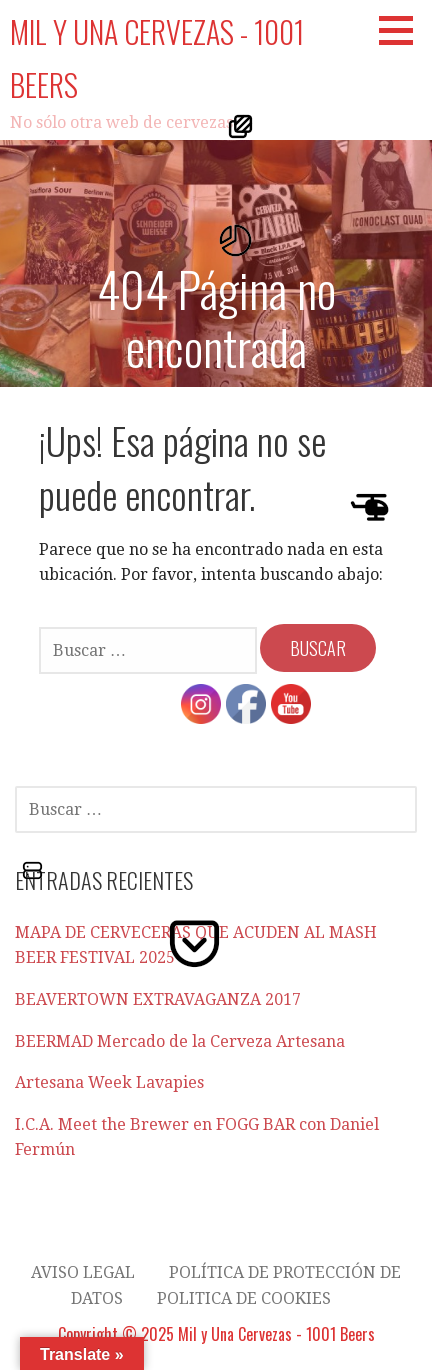  What do you see at coordinates (194, 942) in the screenshot?
I see `save to pocket` at bounding box center [194, 942].